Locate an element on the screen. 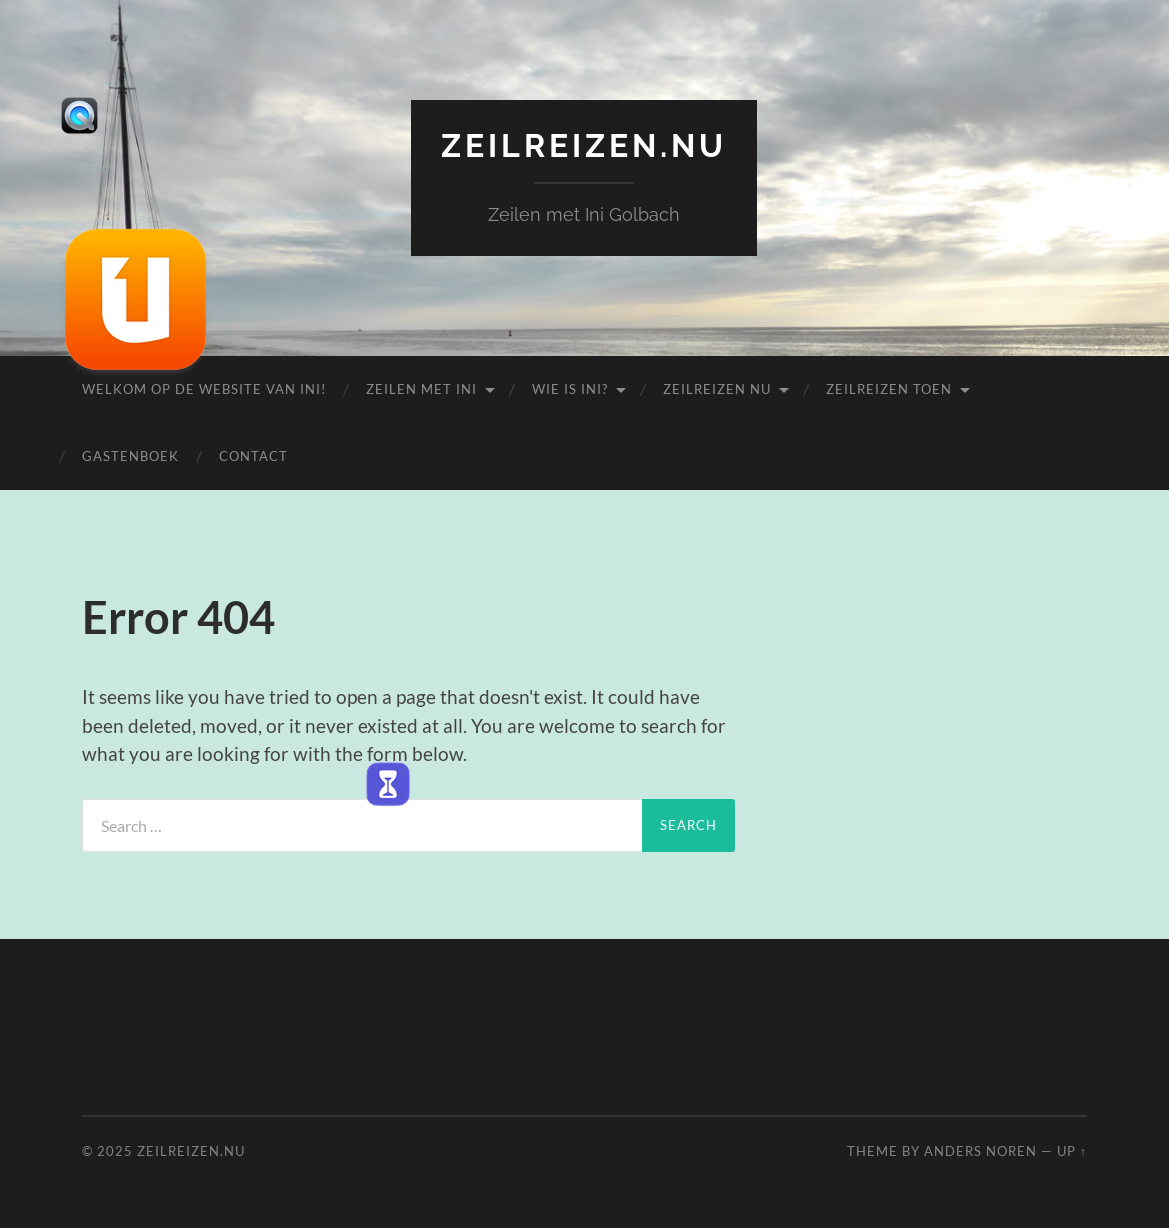 This screenshot has height=1228, width=1169. open QuickTime Player to watch videos is located at coordinates (79, 115).